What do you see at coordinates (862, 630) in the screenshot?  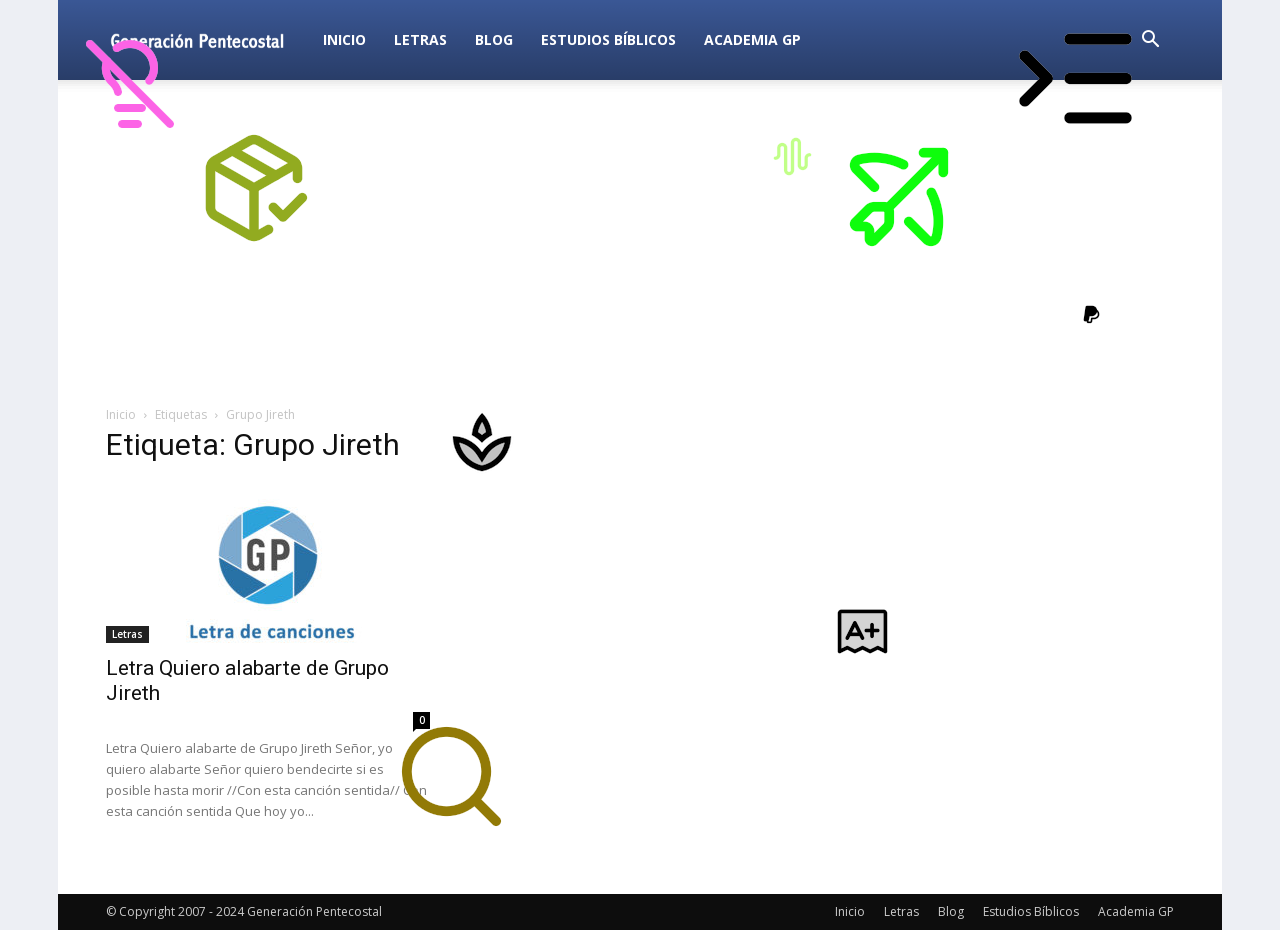 I see `view exam results or grades` at bounding box center [862, 630].